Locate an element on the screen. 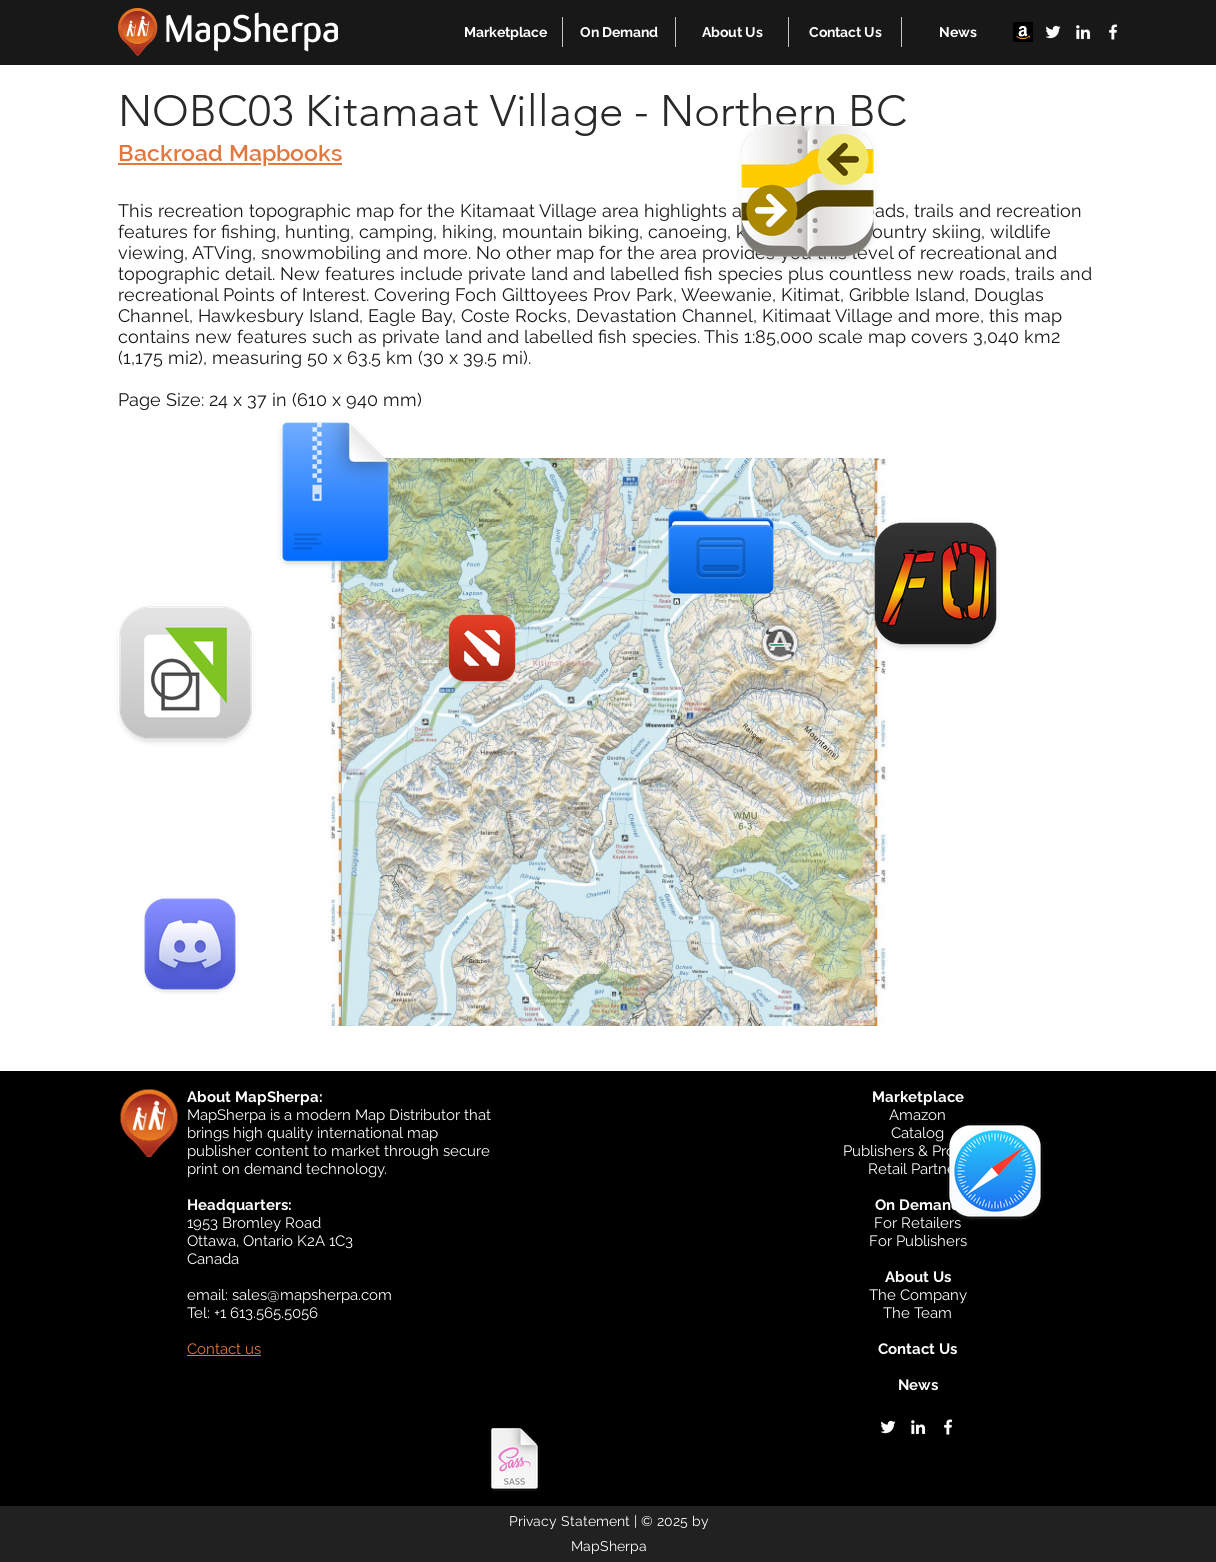  sass stylesheet file is located at coordinates (514, 1459).